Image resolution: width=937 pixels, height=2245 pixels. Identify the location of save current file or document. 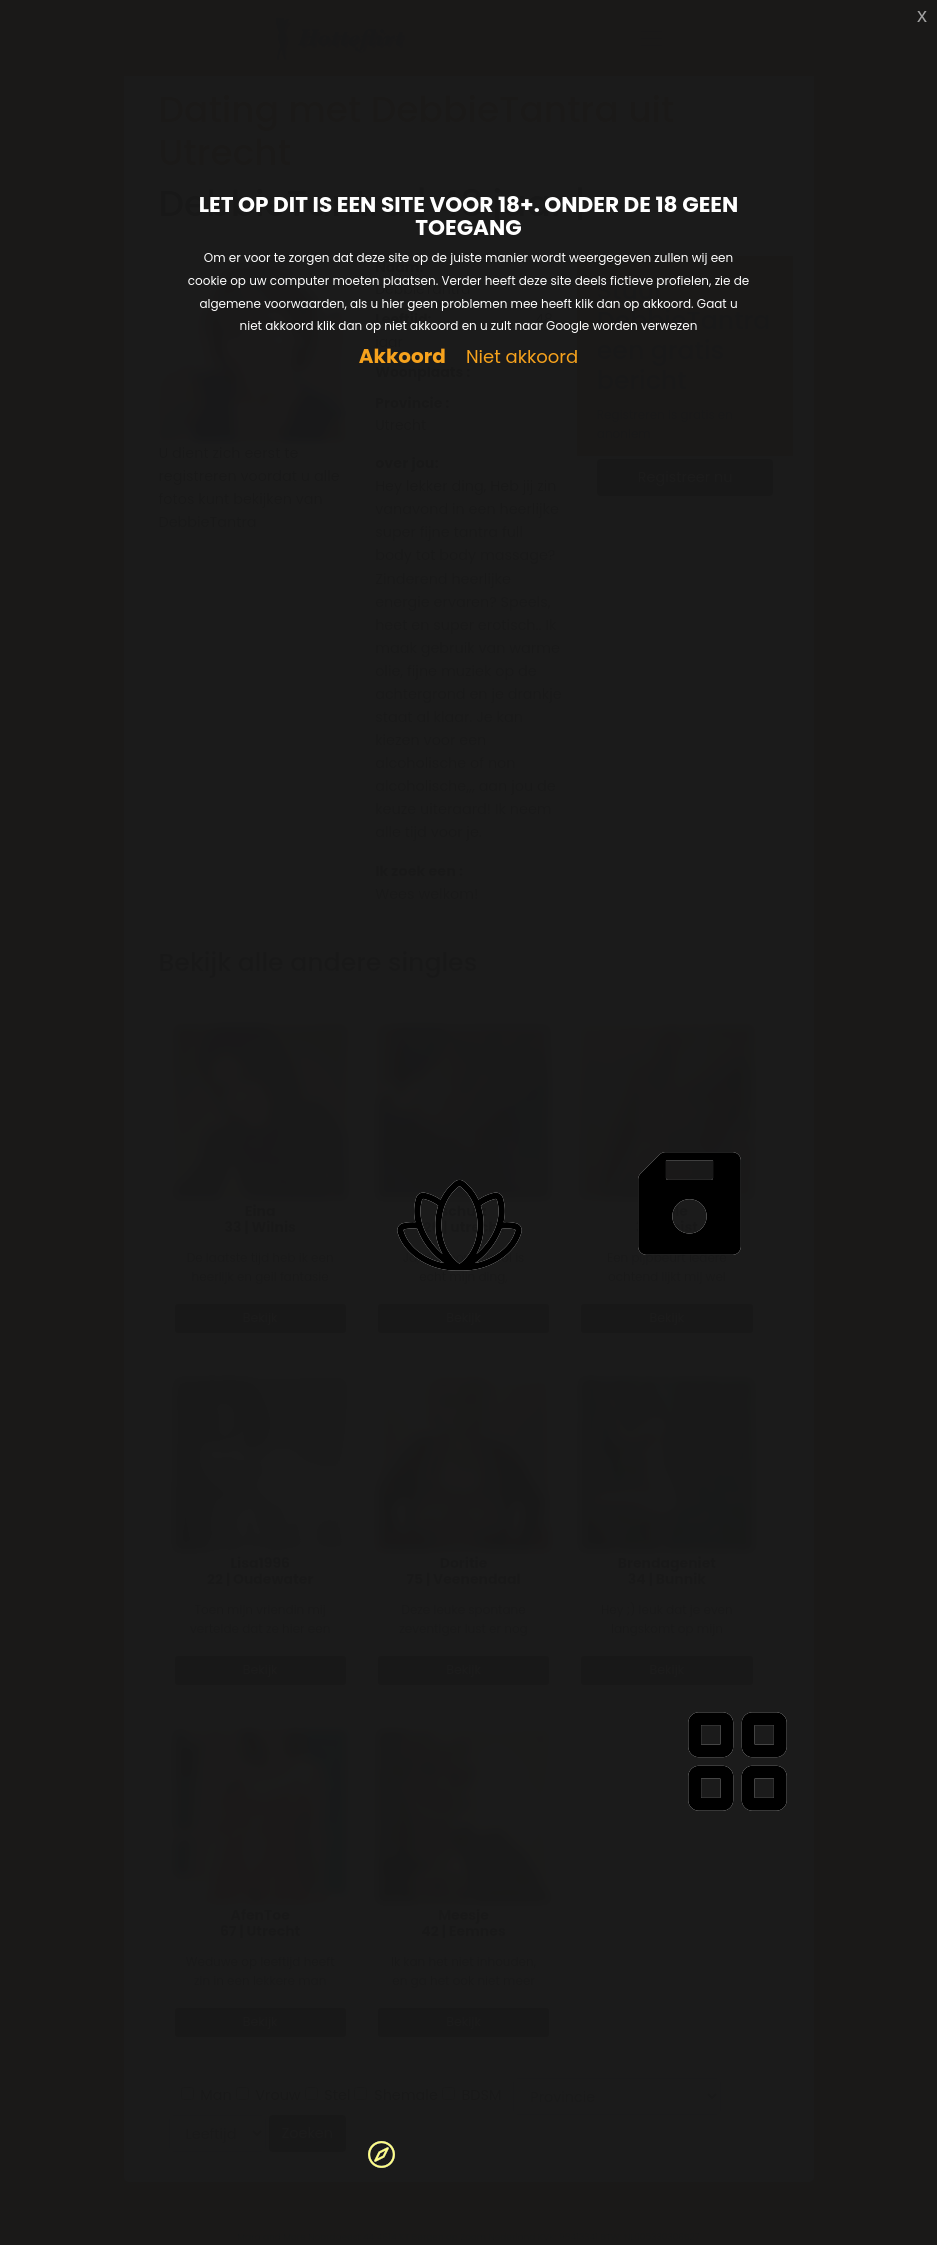
(689, 1203).